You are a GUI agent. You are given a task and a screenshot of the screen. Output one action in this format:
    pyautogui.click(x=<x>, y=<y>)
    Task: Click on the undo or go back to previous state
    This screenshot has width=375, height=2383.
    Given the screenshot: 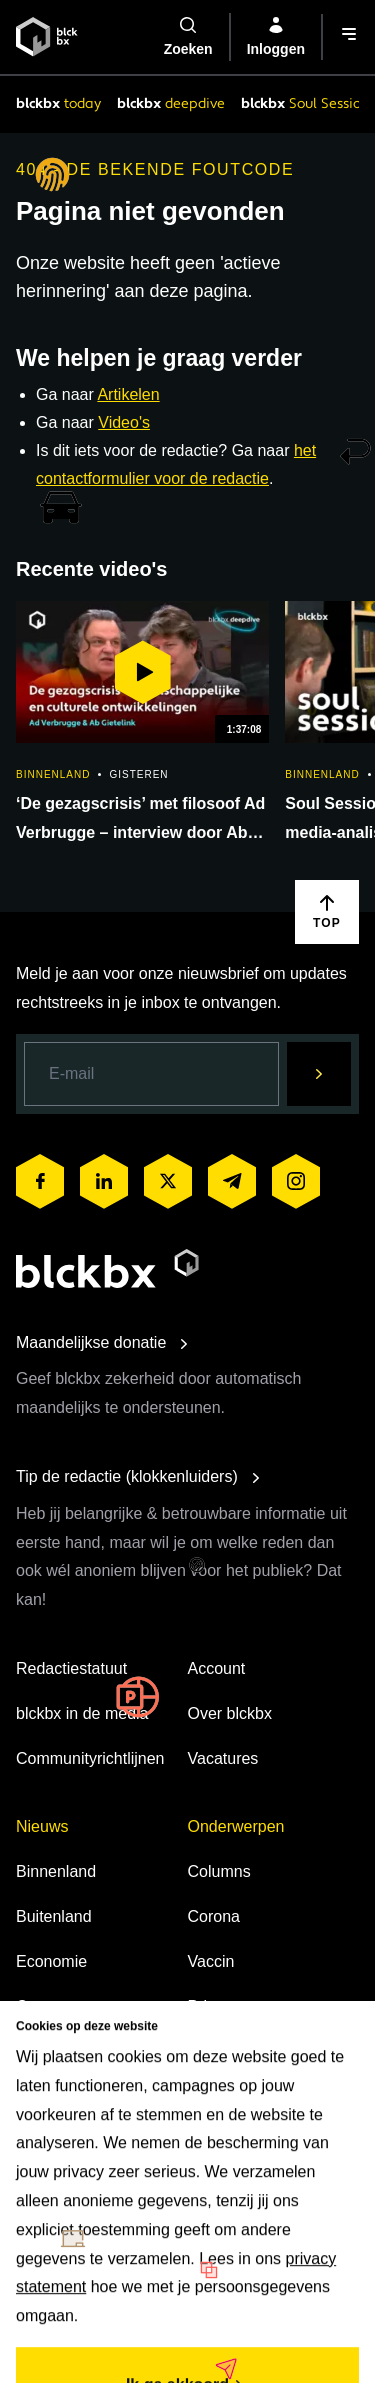 What is the action you would take?
    pyautogui.click(x=355, y=450)
    